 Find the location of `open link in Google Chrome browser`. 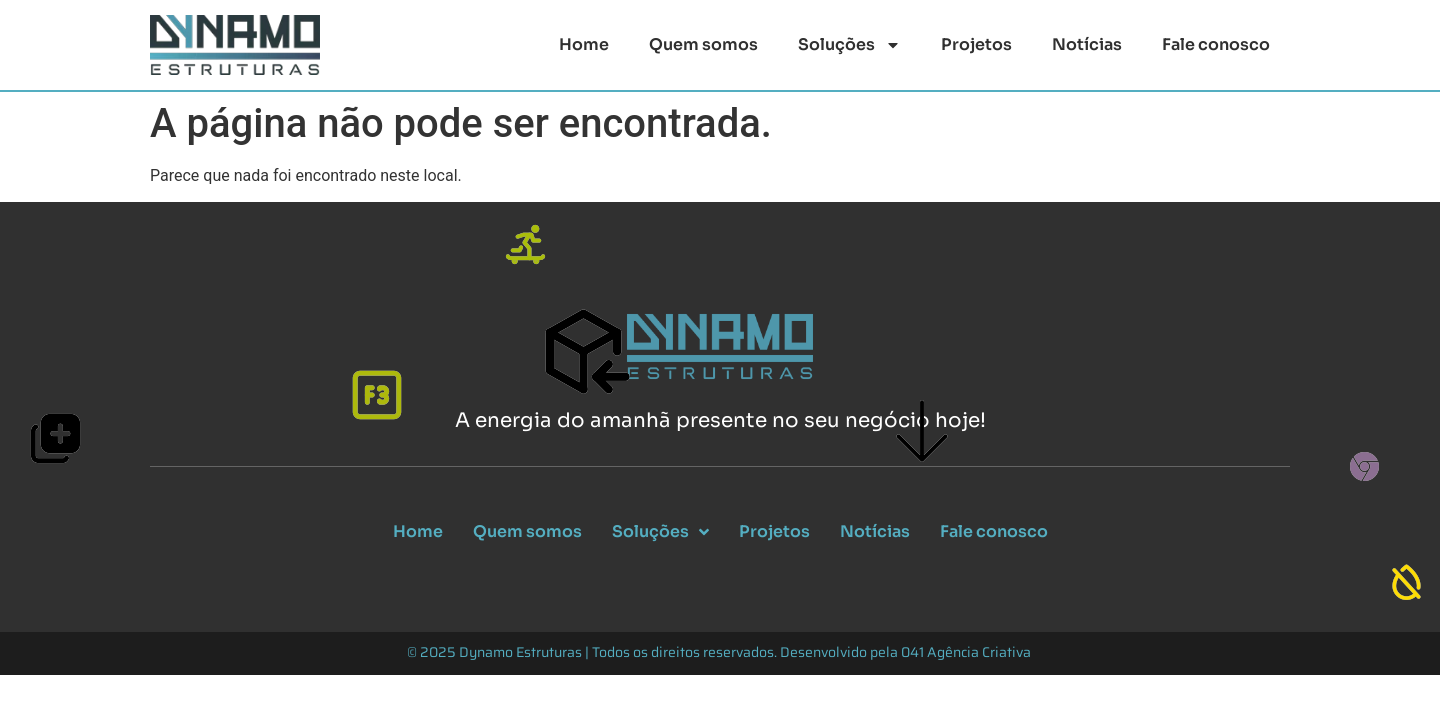

open link in Google Chrome browser is located at coordinates (1364, 466).